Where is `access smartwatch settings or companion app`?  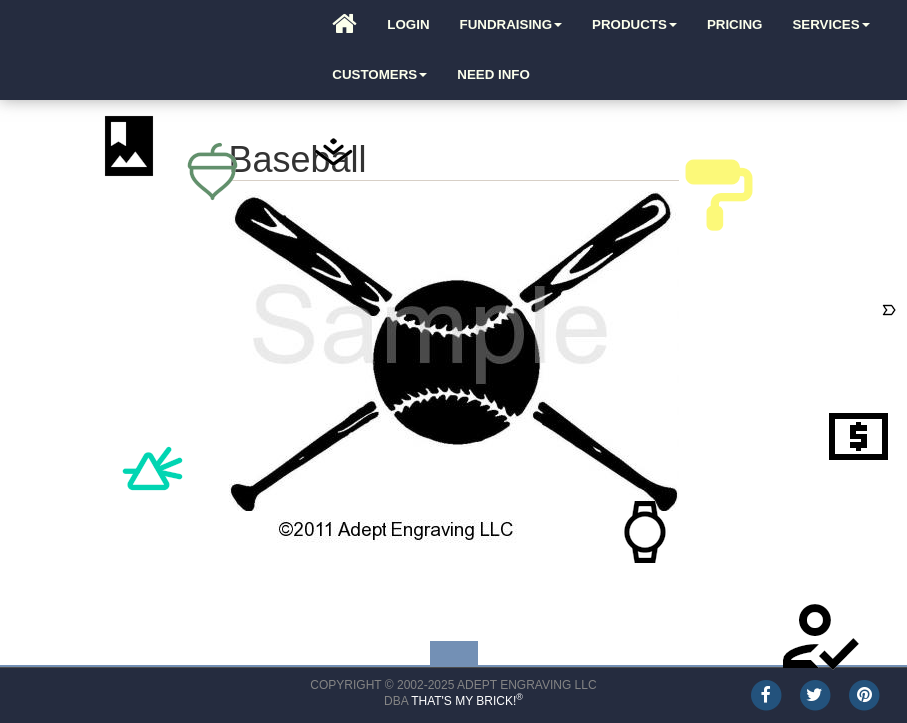 access smartwatch settings or companion app is located at coordinates (645, 532).